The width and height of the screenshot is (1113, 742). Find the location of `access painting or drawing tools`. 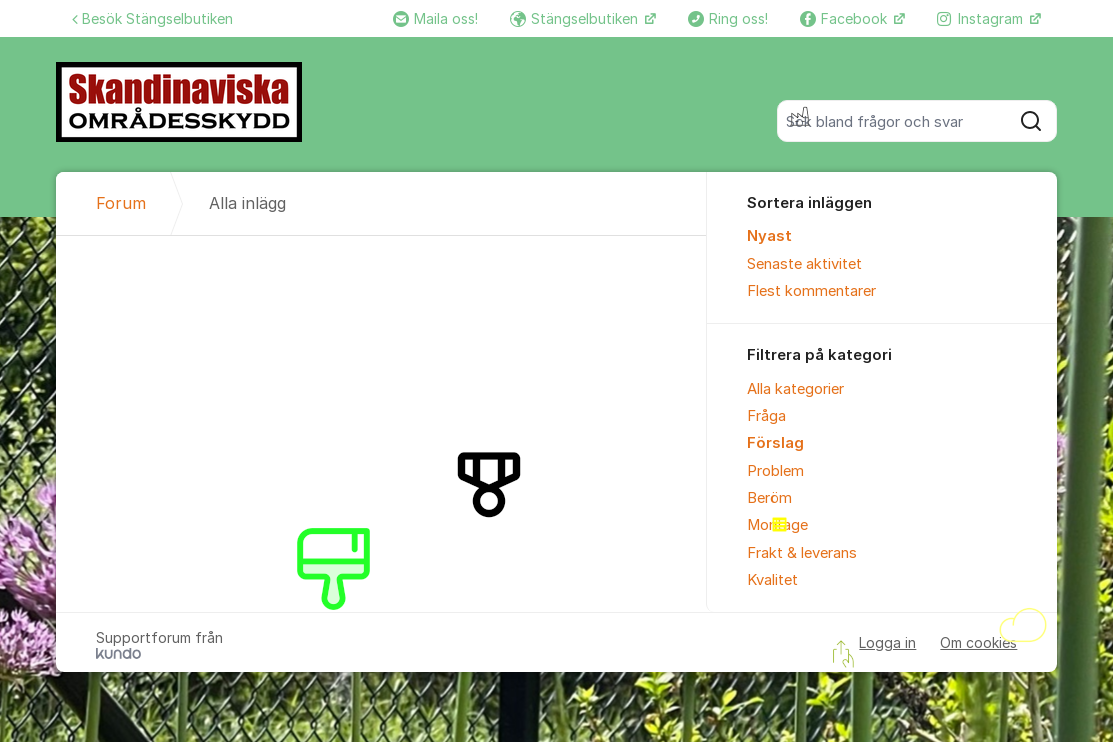

access painting or drawing tools is located at coordinates (333, 567).